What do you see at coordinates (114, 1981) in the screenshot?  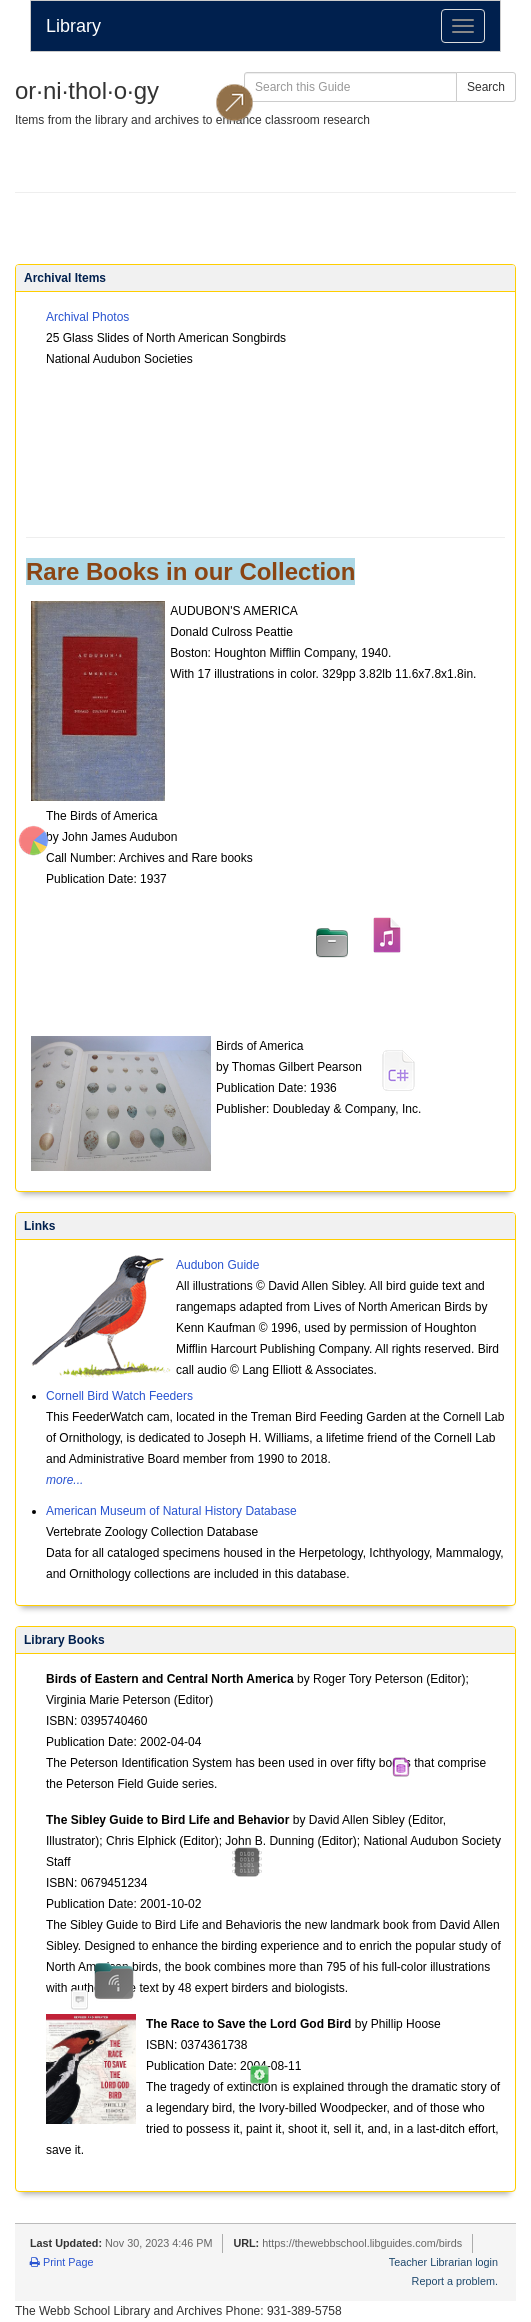 I see `open insync cloud sync folder` at bounding box center [114, 1981].